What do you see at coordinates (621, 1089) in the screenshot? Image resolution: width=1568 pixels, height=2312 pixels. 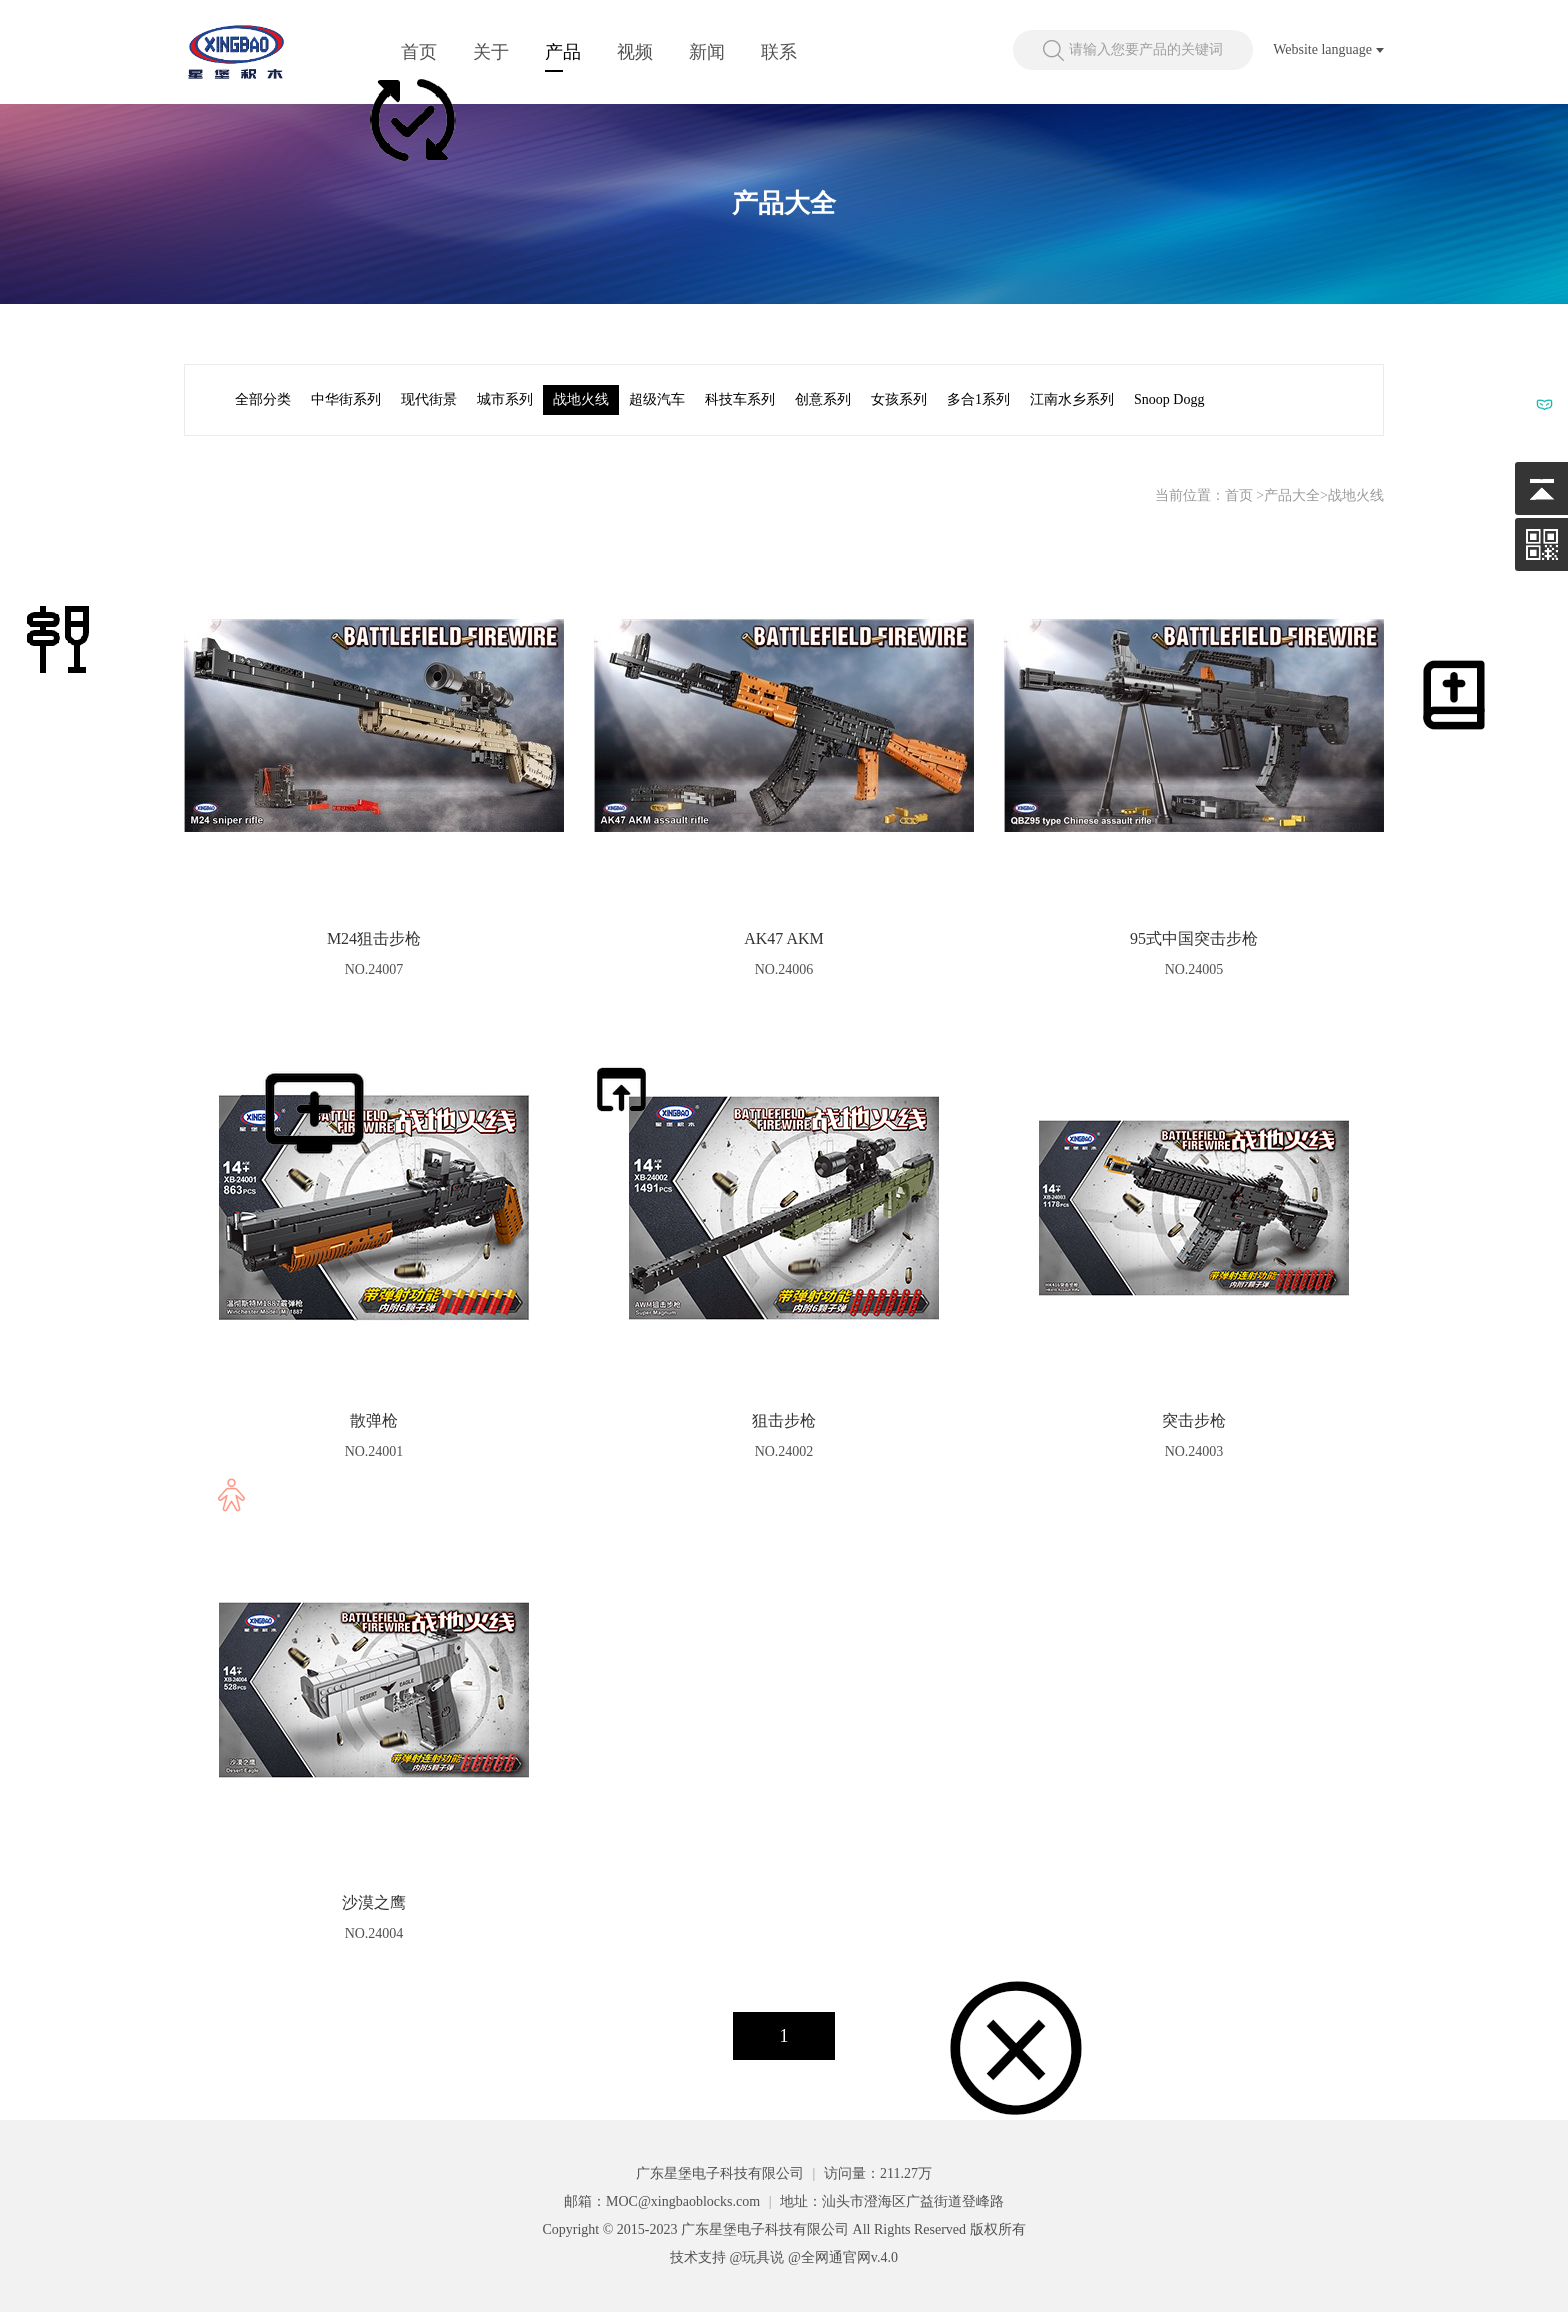 I see `open link in browser` at bounding box center [621, 1089].